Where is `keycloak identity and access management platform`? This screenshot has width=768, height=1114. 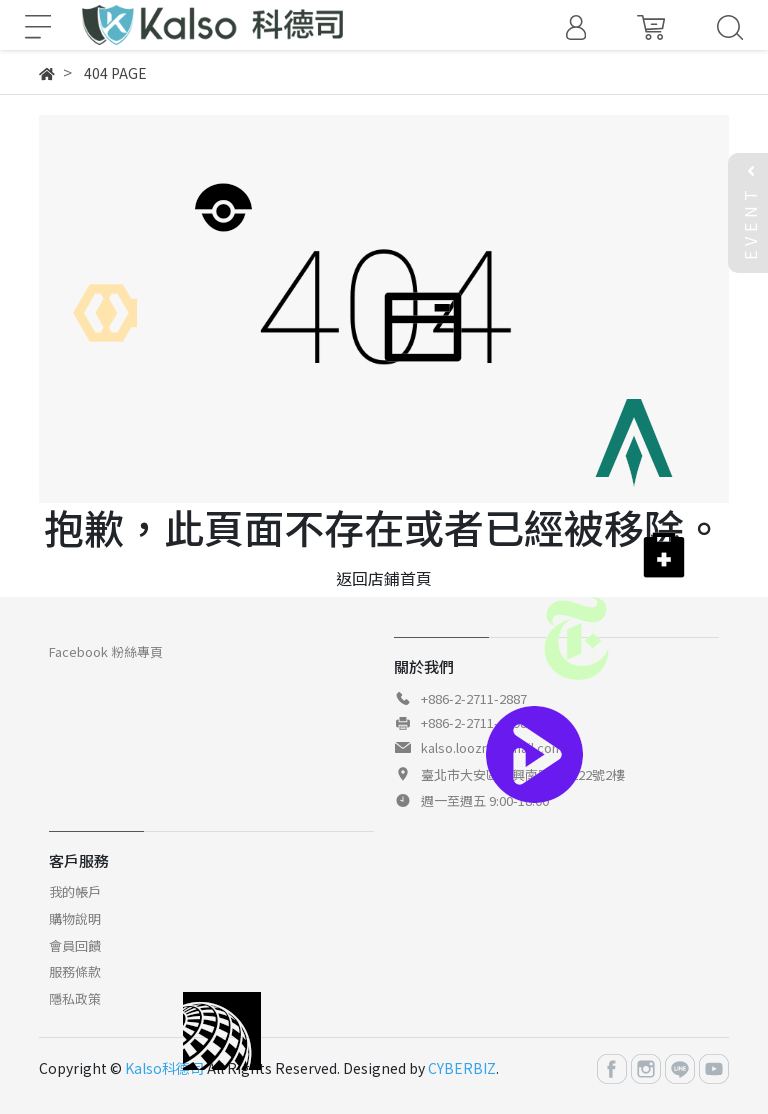
keycloak identity and access management platform is located at coordinates (105, 313).